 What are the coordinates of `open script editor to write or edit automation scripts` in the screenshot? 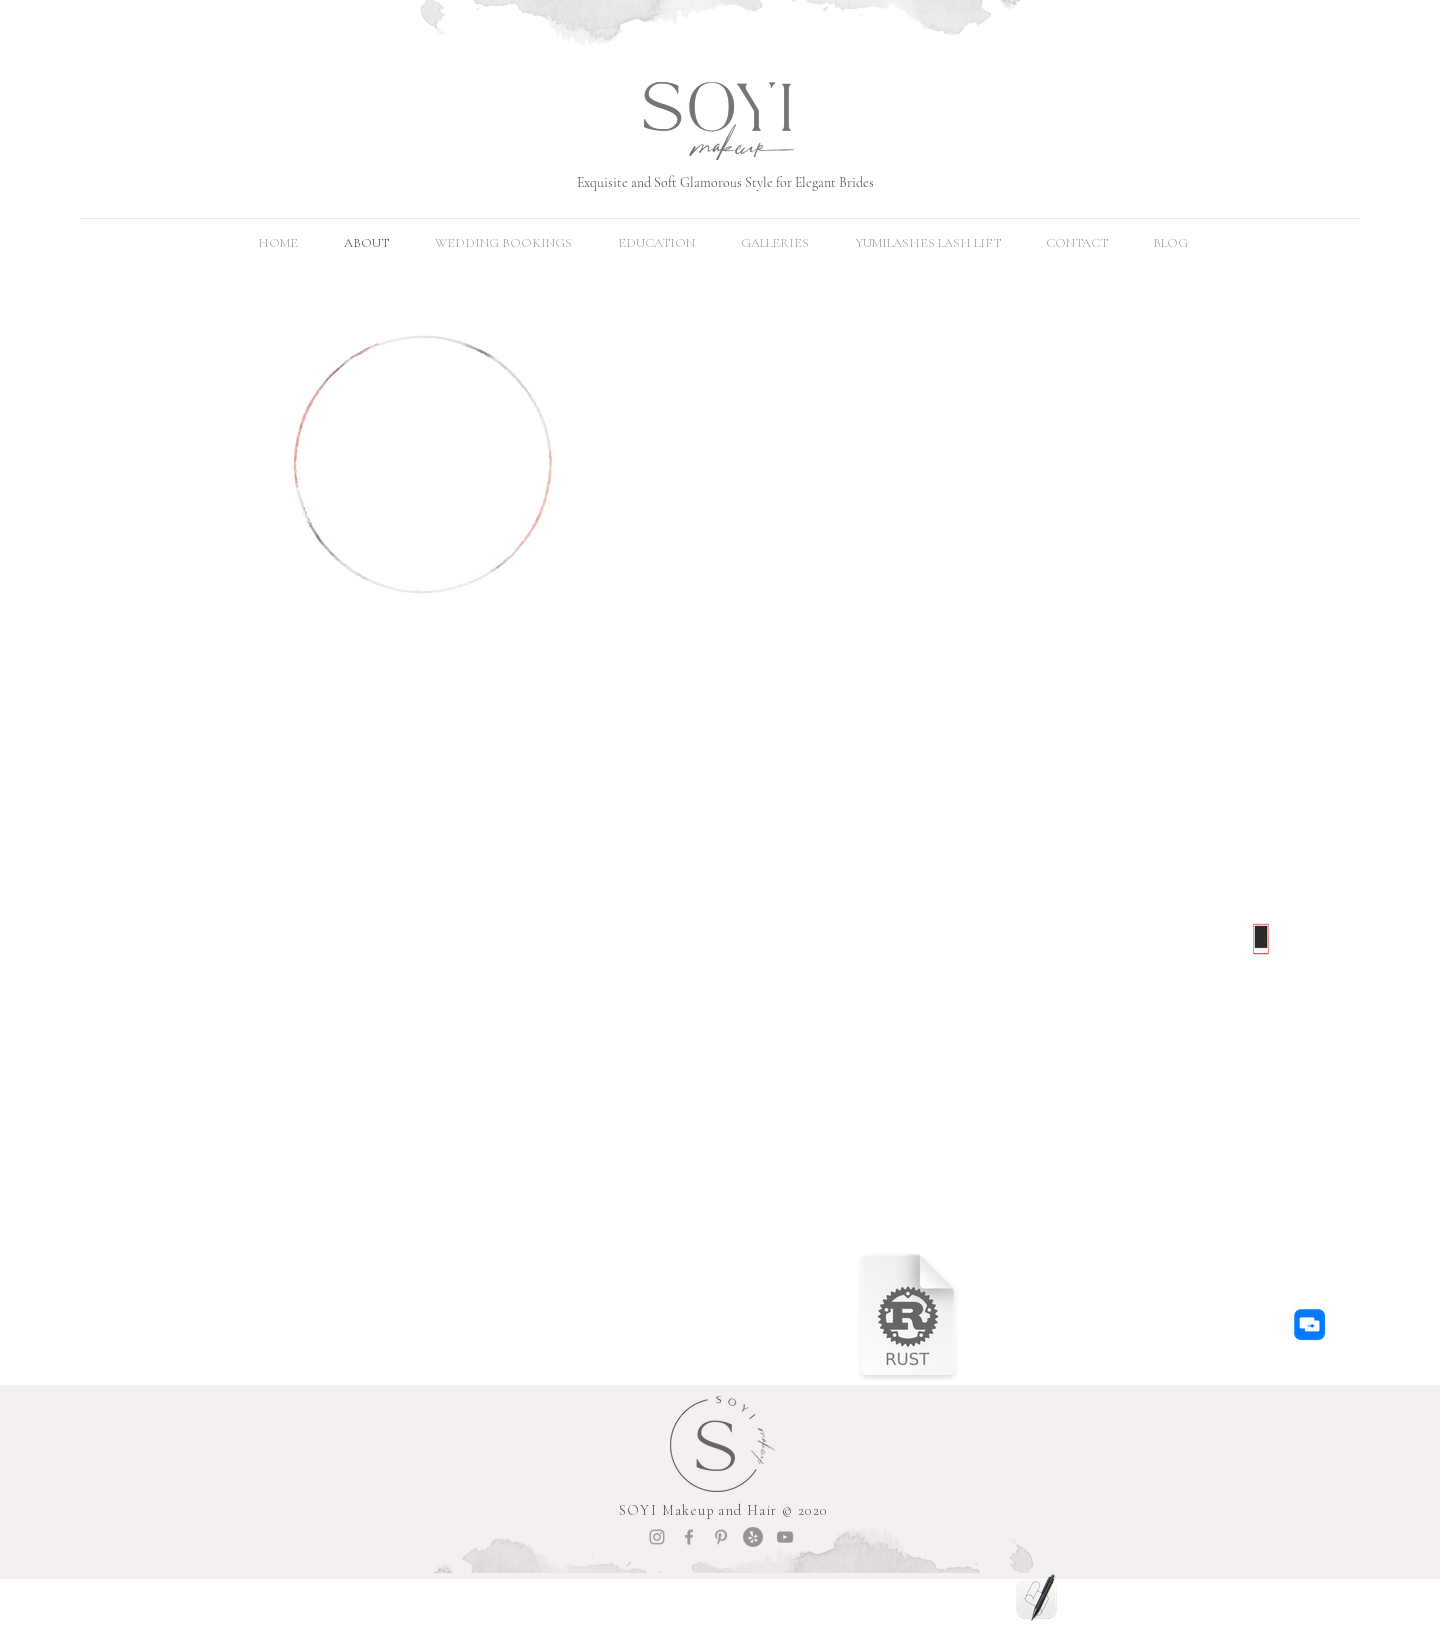 It's located at (1036, 1598).